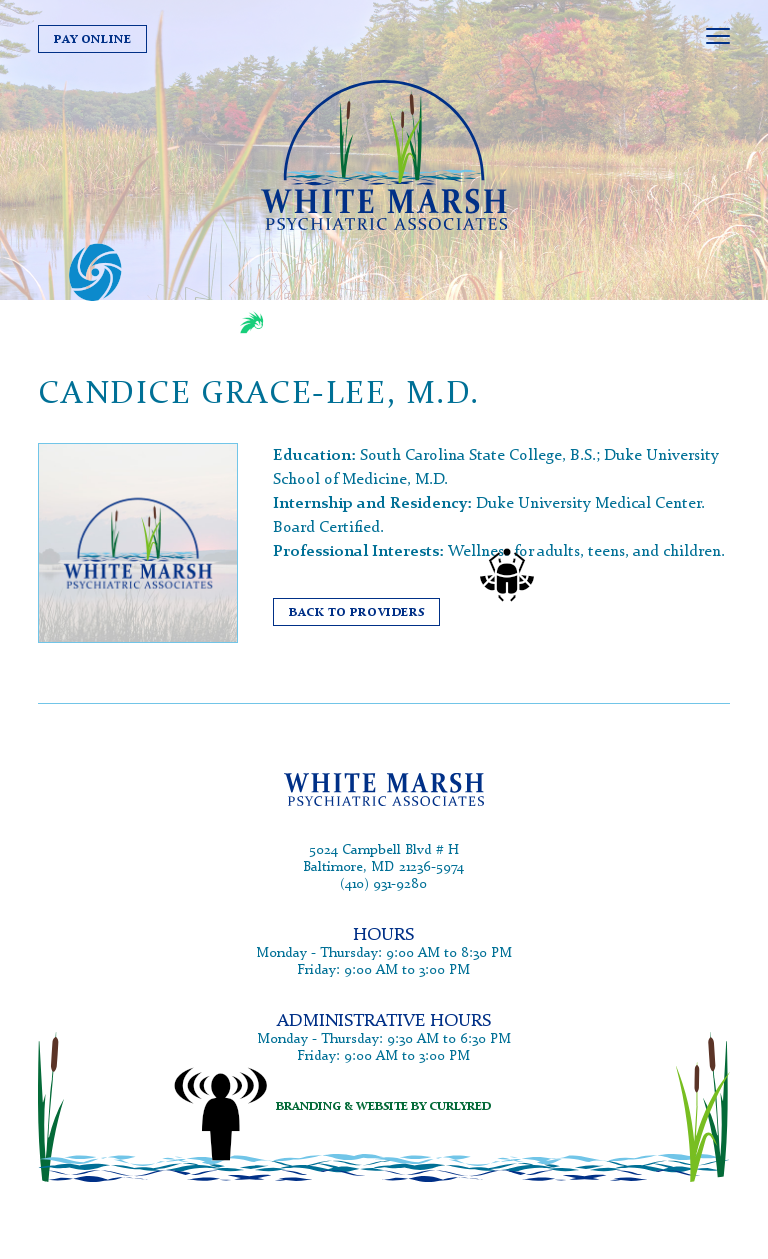  What do you see at coordinates (251, 321) in the screenshot?
I see `cast an electrical or lightning spell` at bounding box center [251, 321].